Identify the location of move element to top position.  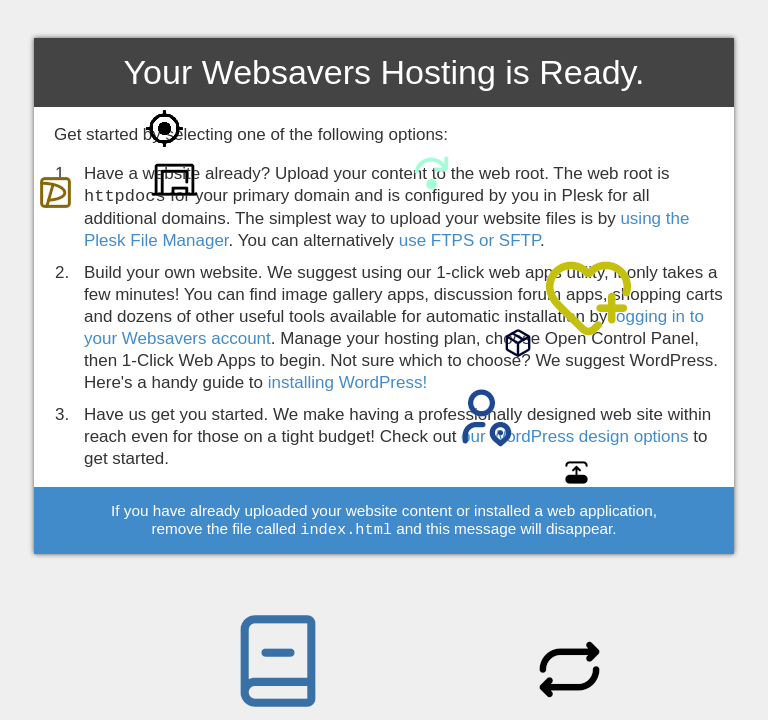
(576, 472).